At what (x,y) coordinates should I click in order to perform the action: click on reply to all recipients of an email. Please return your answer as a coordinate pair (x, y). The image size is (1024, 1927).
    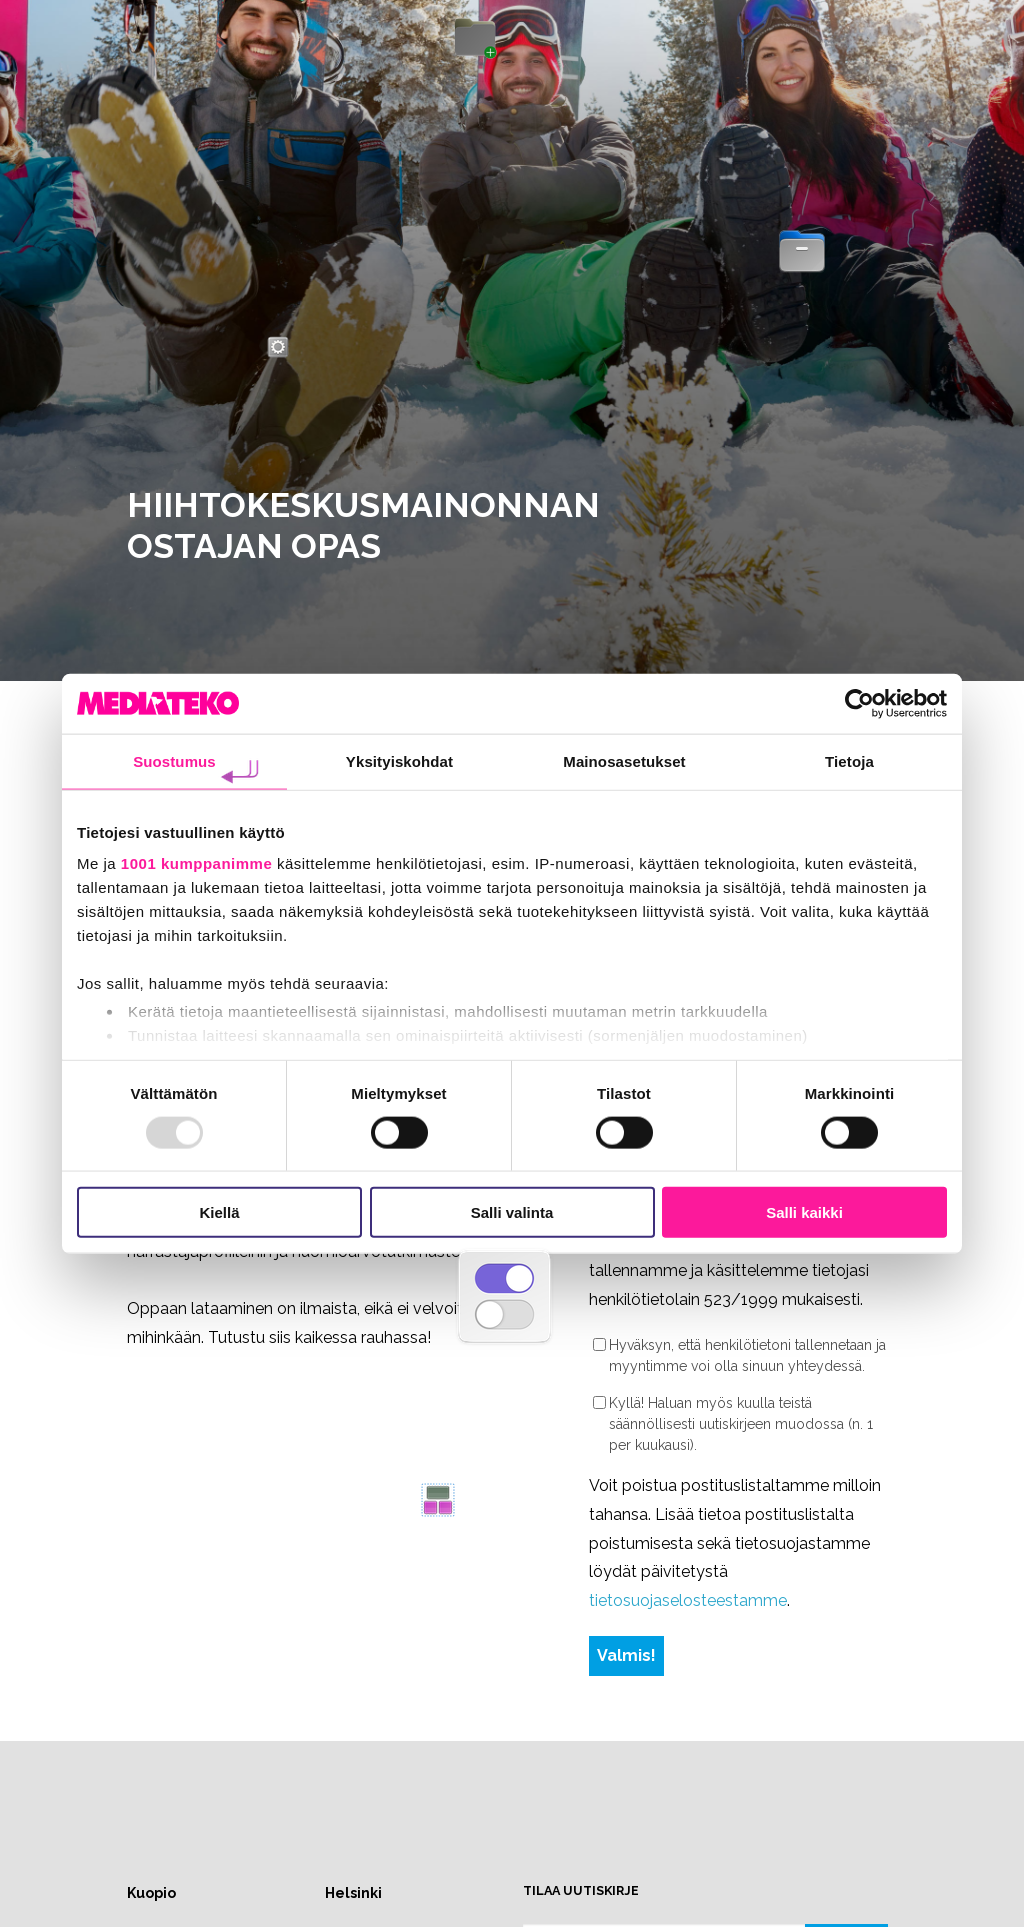
    Looking at the image, I should click on (239, 769).